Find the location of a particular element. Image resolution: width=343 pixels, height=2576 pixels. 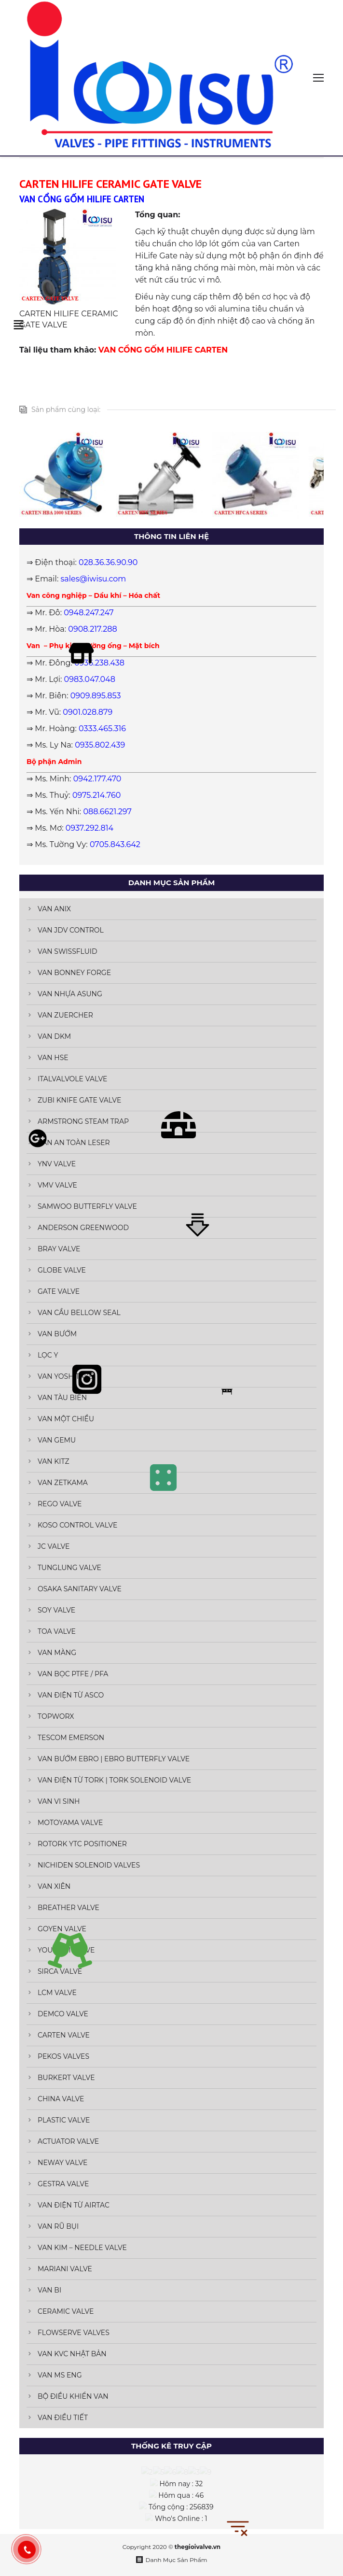

celebrate an achievement or milestone is located at coordinates (70, 1951).